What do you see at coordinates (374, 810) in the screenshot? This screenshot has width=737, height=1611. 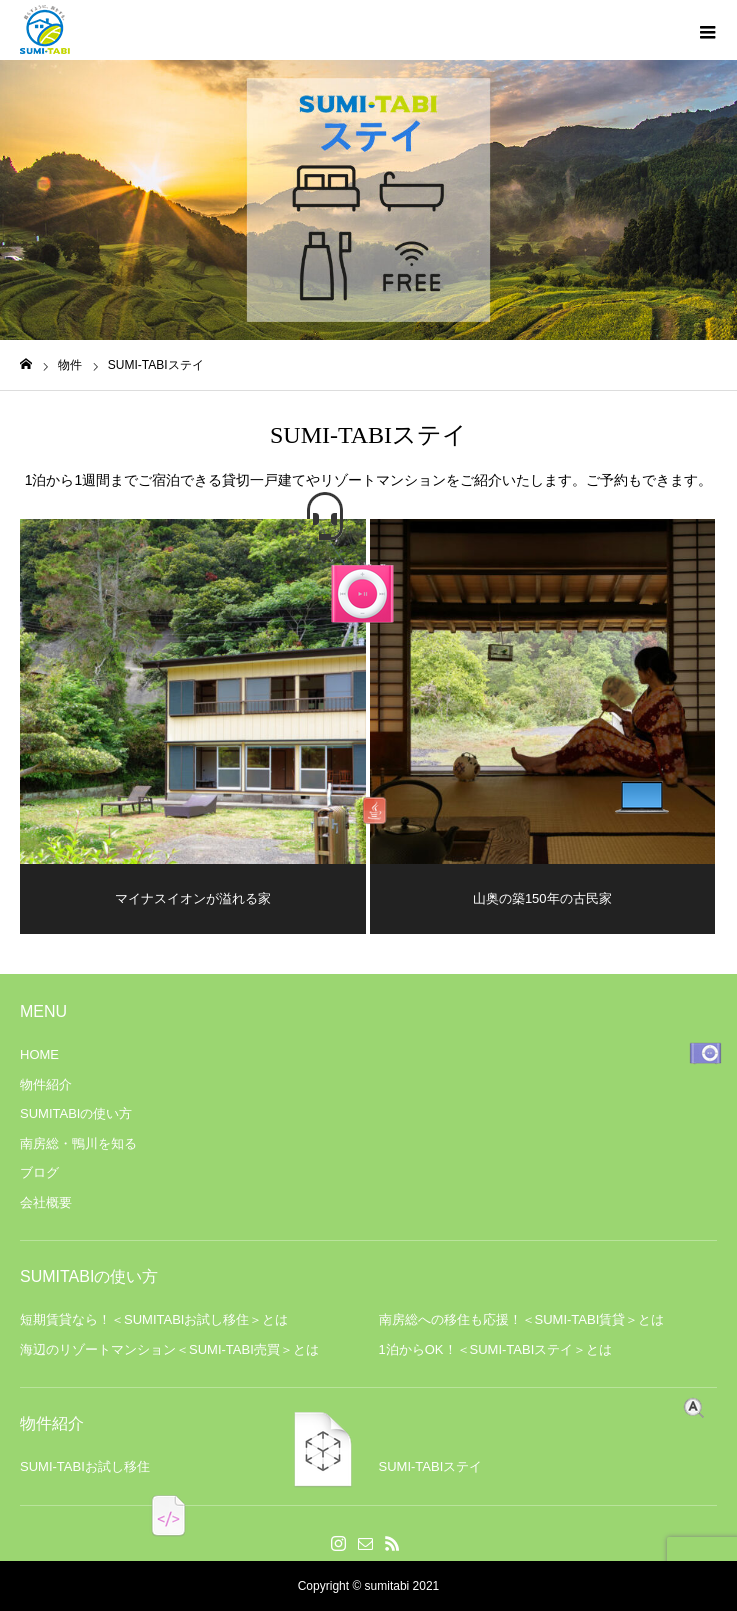 I see `indicates a java source code file` at bounding box center [374, 810].